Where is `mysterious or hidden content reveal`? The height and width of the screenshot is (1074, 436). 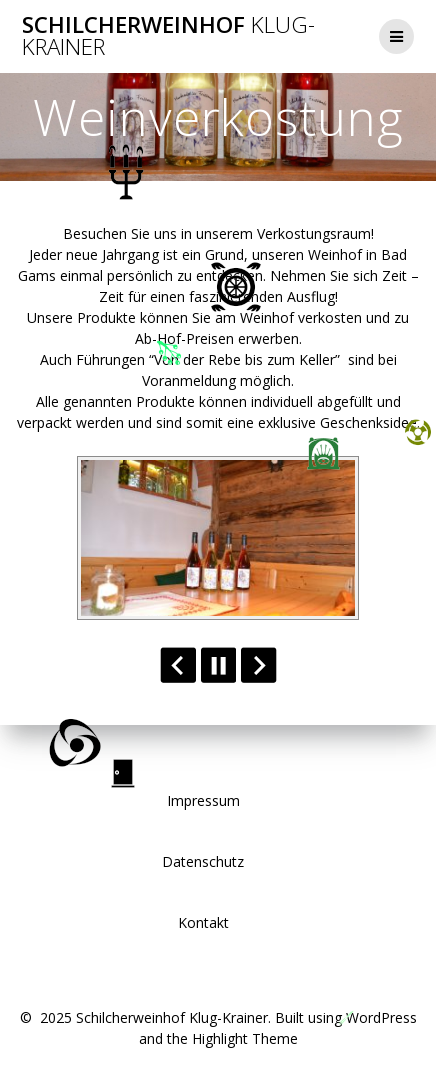 mysterious or hidden content reveal is located at coordinates (323, 453).